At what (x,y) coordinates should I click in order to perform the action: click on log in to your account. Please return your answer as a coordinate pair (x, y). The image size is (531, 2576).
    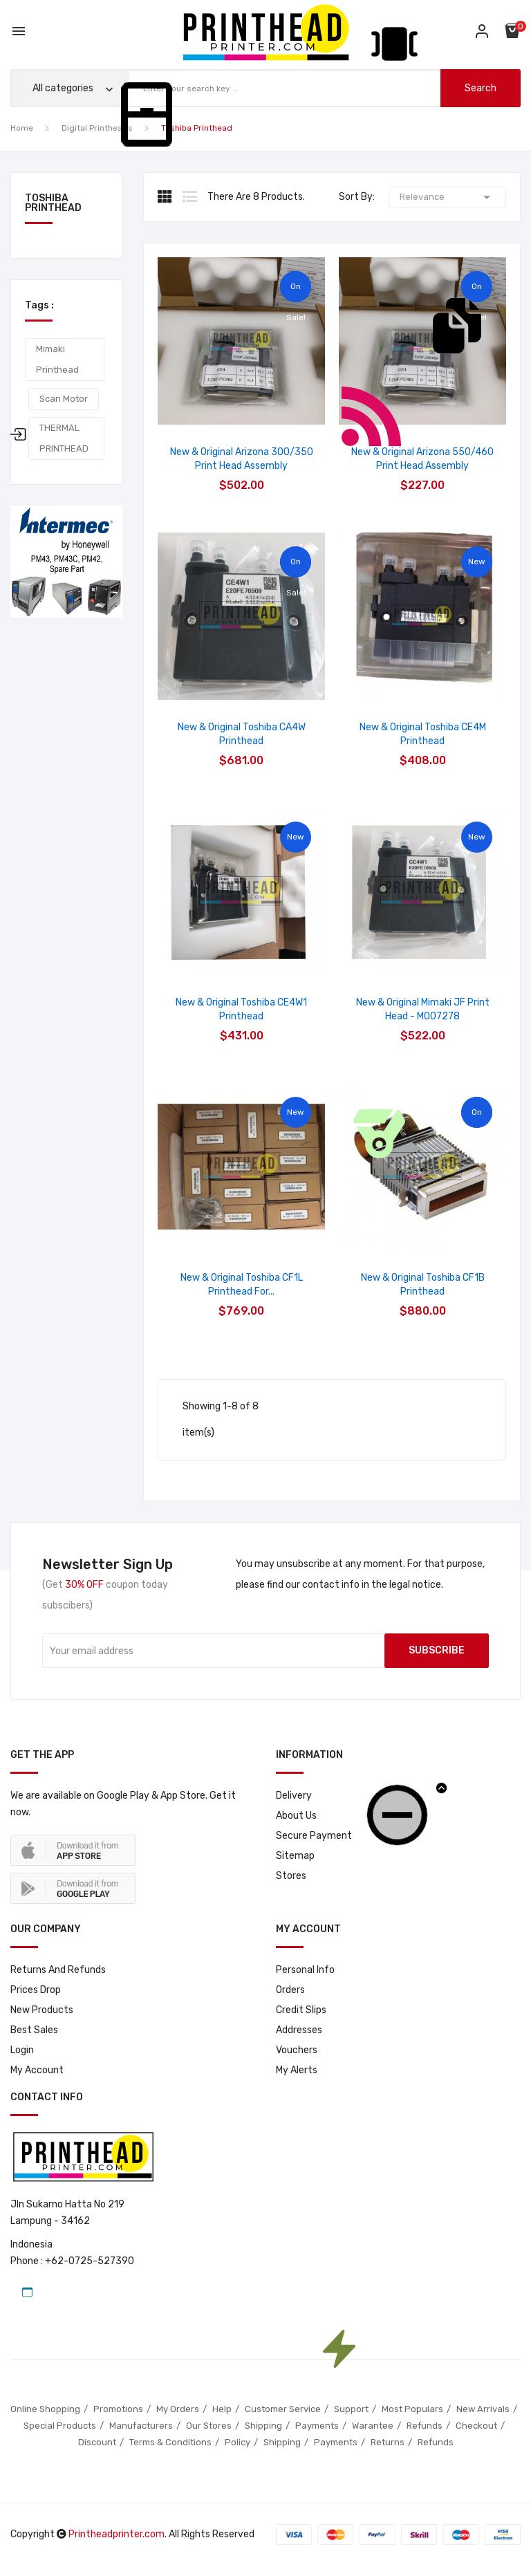
    Looking at the image, I should click on (18, 434).